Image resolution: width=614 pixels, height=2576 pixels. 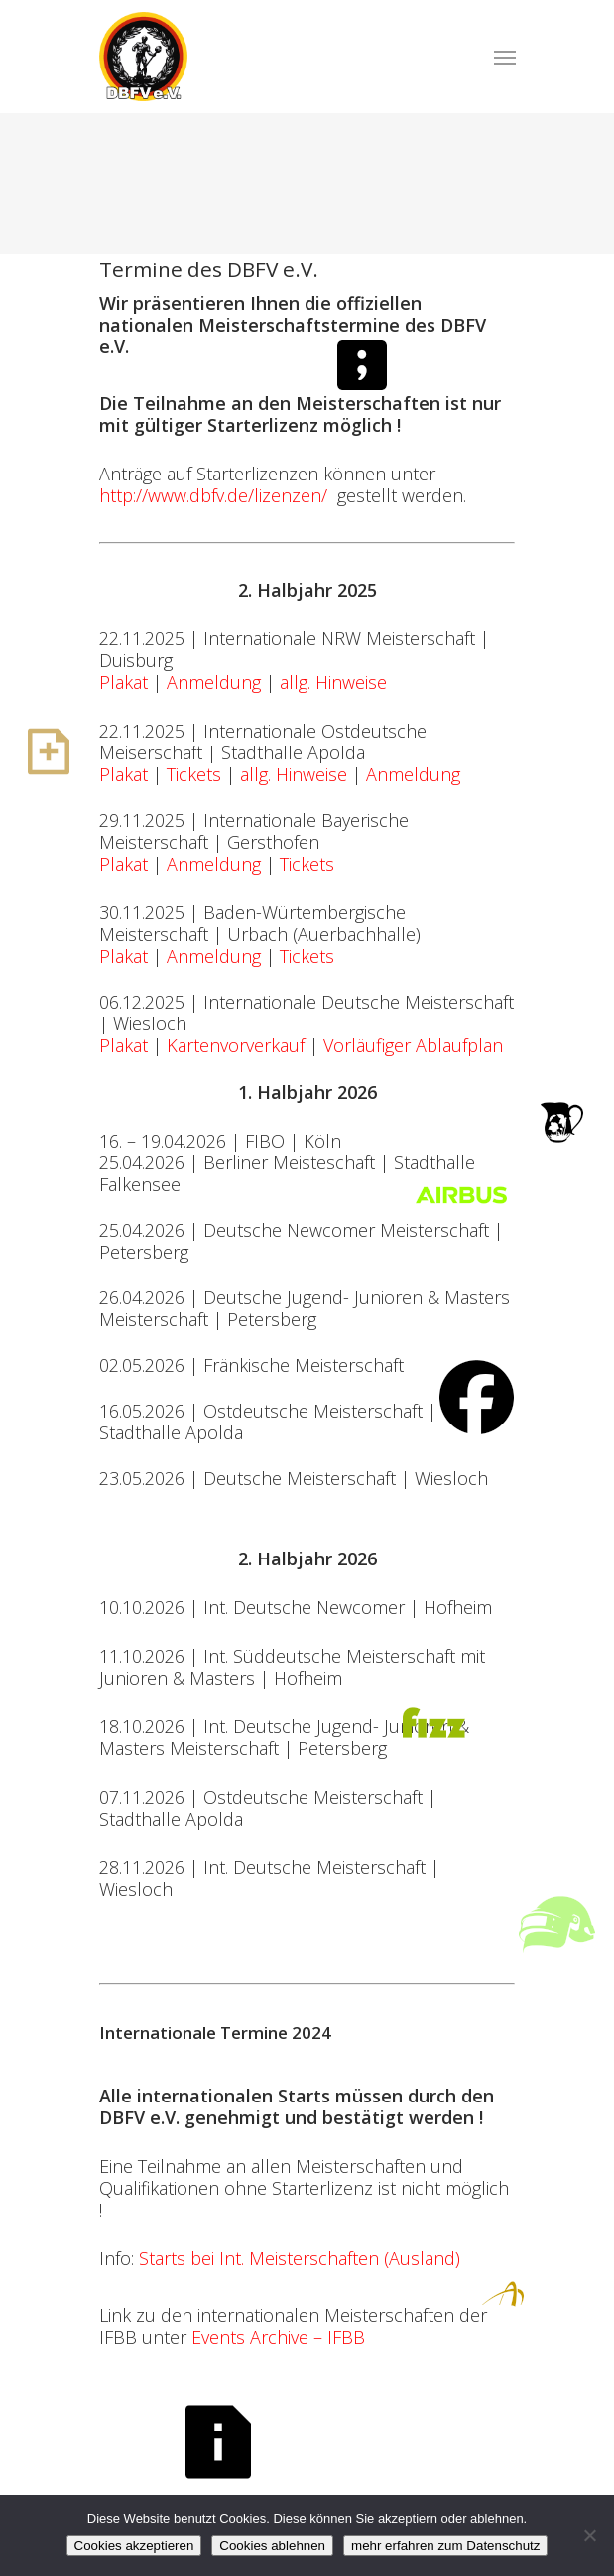 I want to click on view file details or properties, so click(x=218, y=2442).